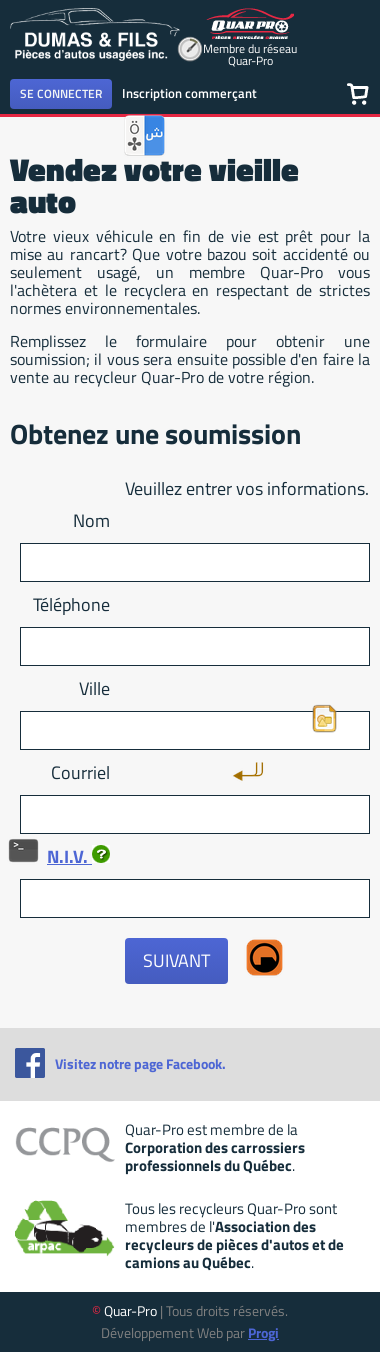 This screenshot has height=1352, width=380. I want to click on open sysprof system profiler, so click(190, 49).